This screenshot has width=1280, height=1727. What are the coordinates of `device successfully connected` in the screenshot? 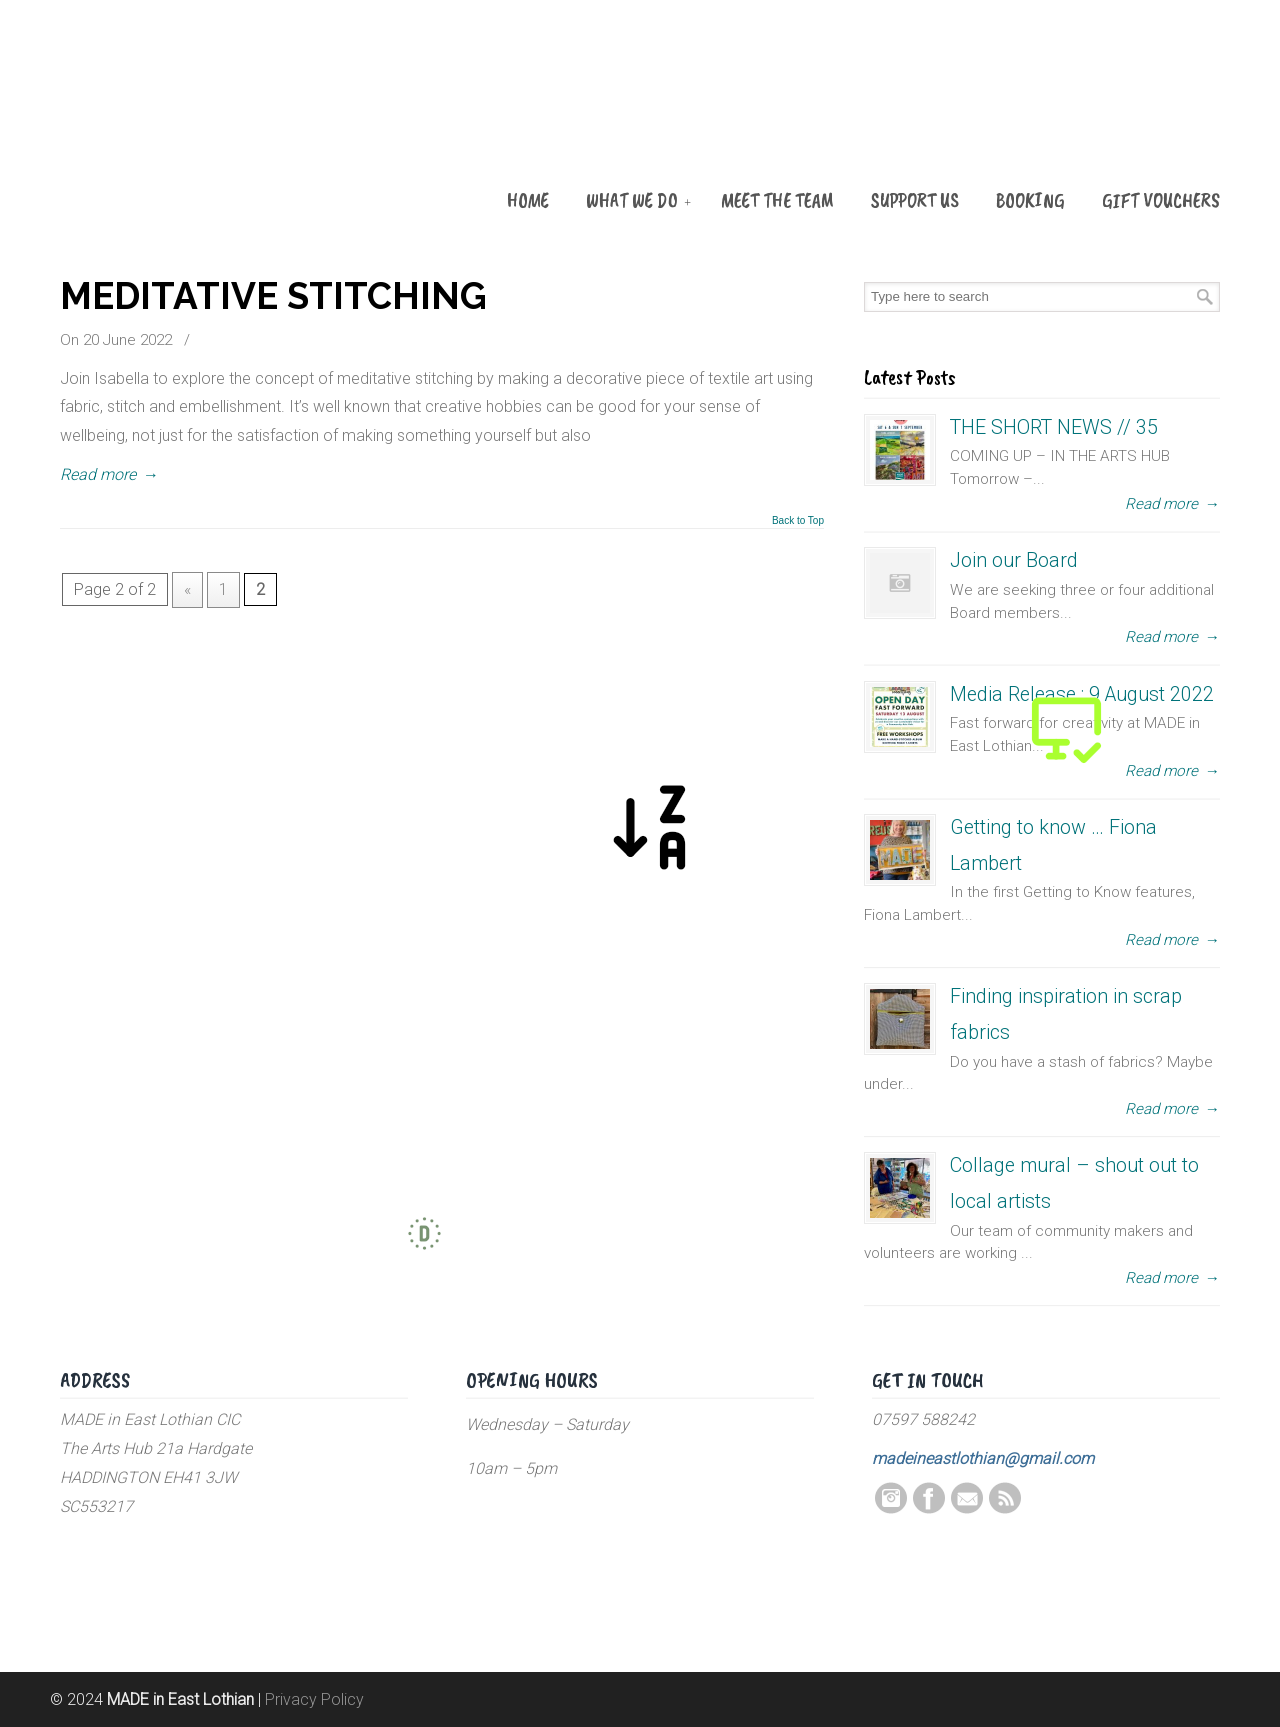 It's located at (1066, 728).